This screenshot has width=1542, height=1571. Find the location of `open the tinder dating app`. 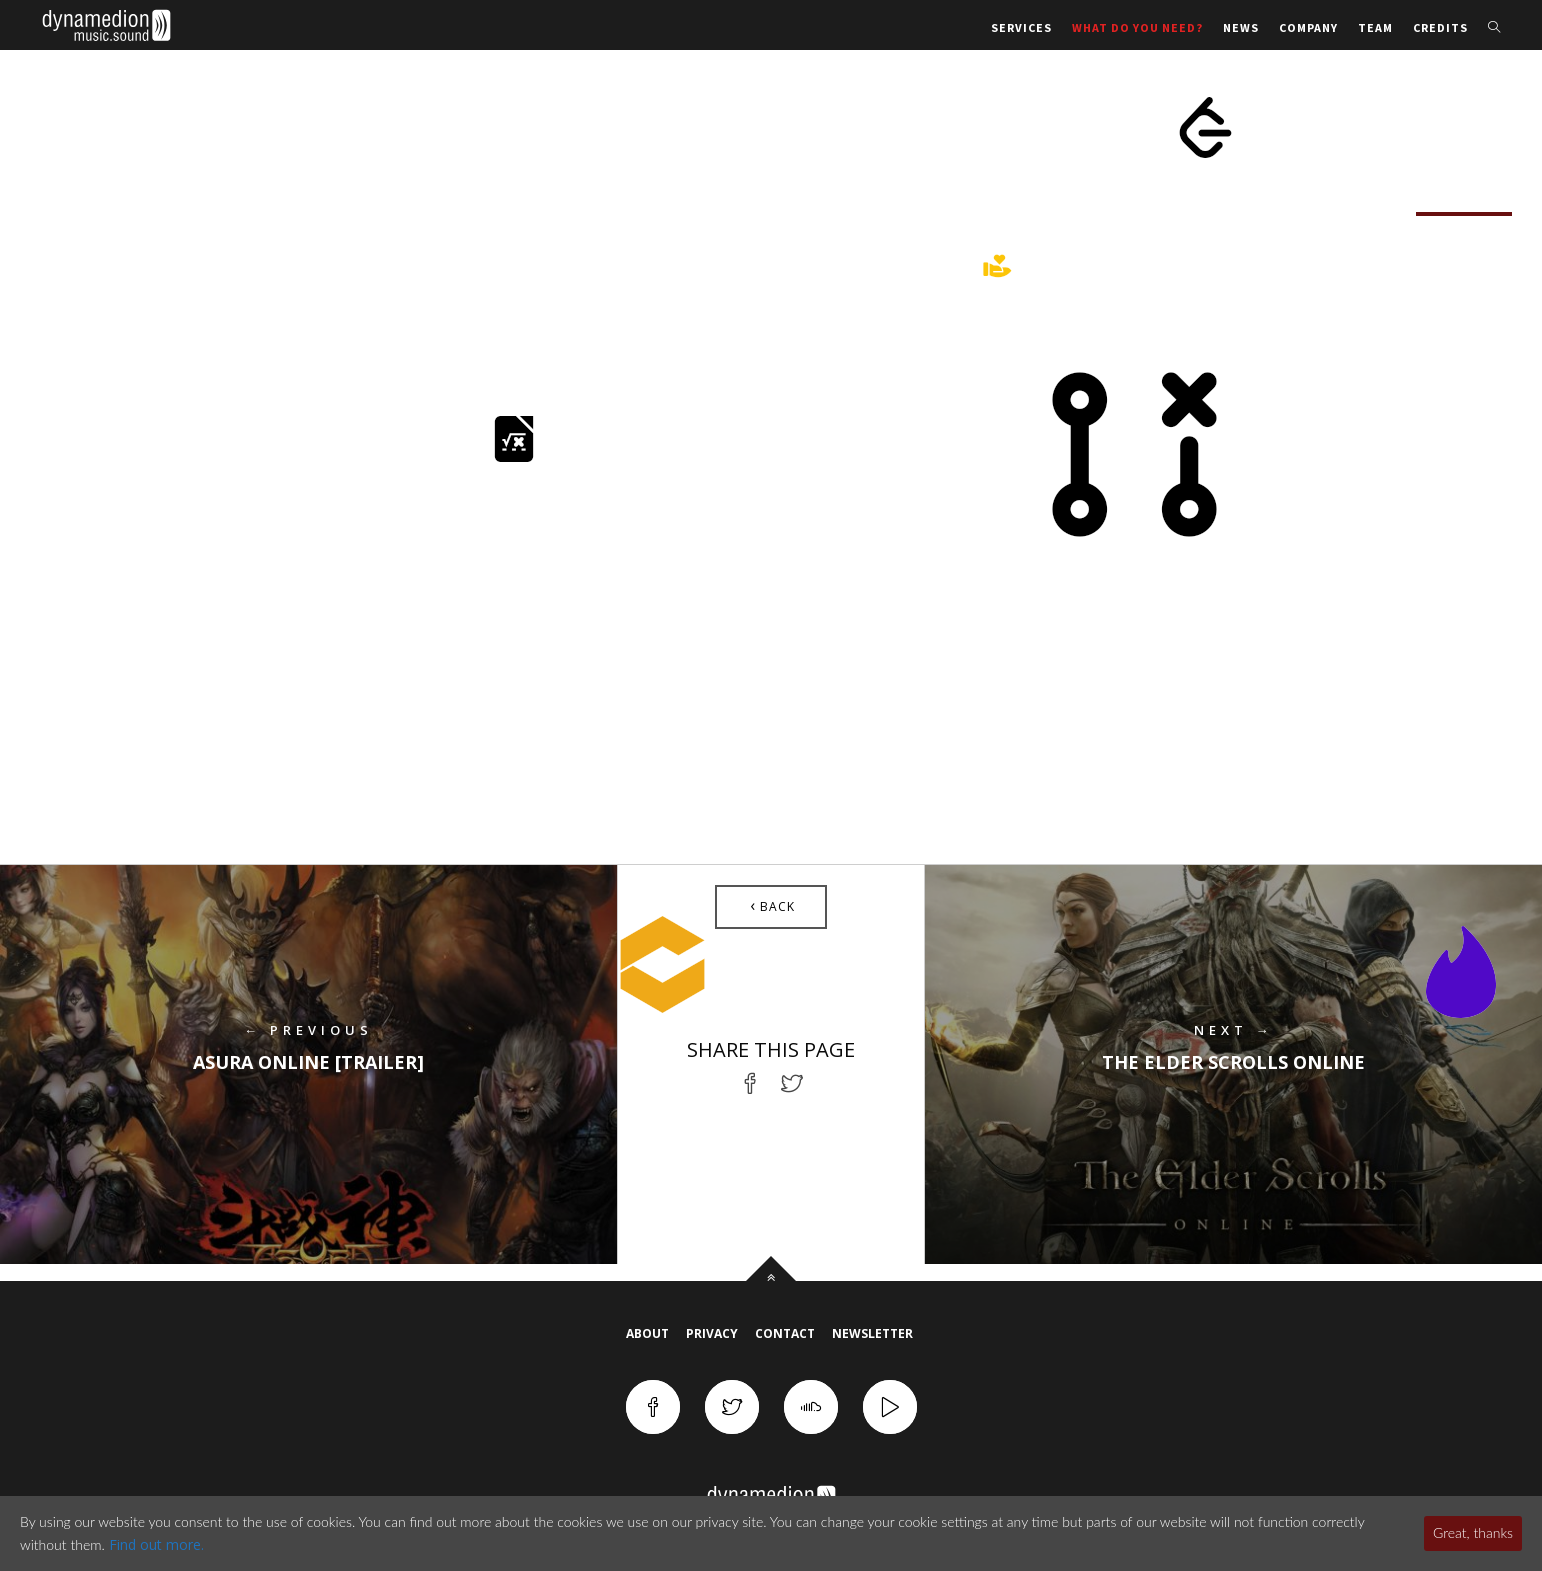

open the tinder dating app is located at coordinates (1461, 972).